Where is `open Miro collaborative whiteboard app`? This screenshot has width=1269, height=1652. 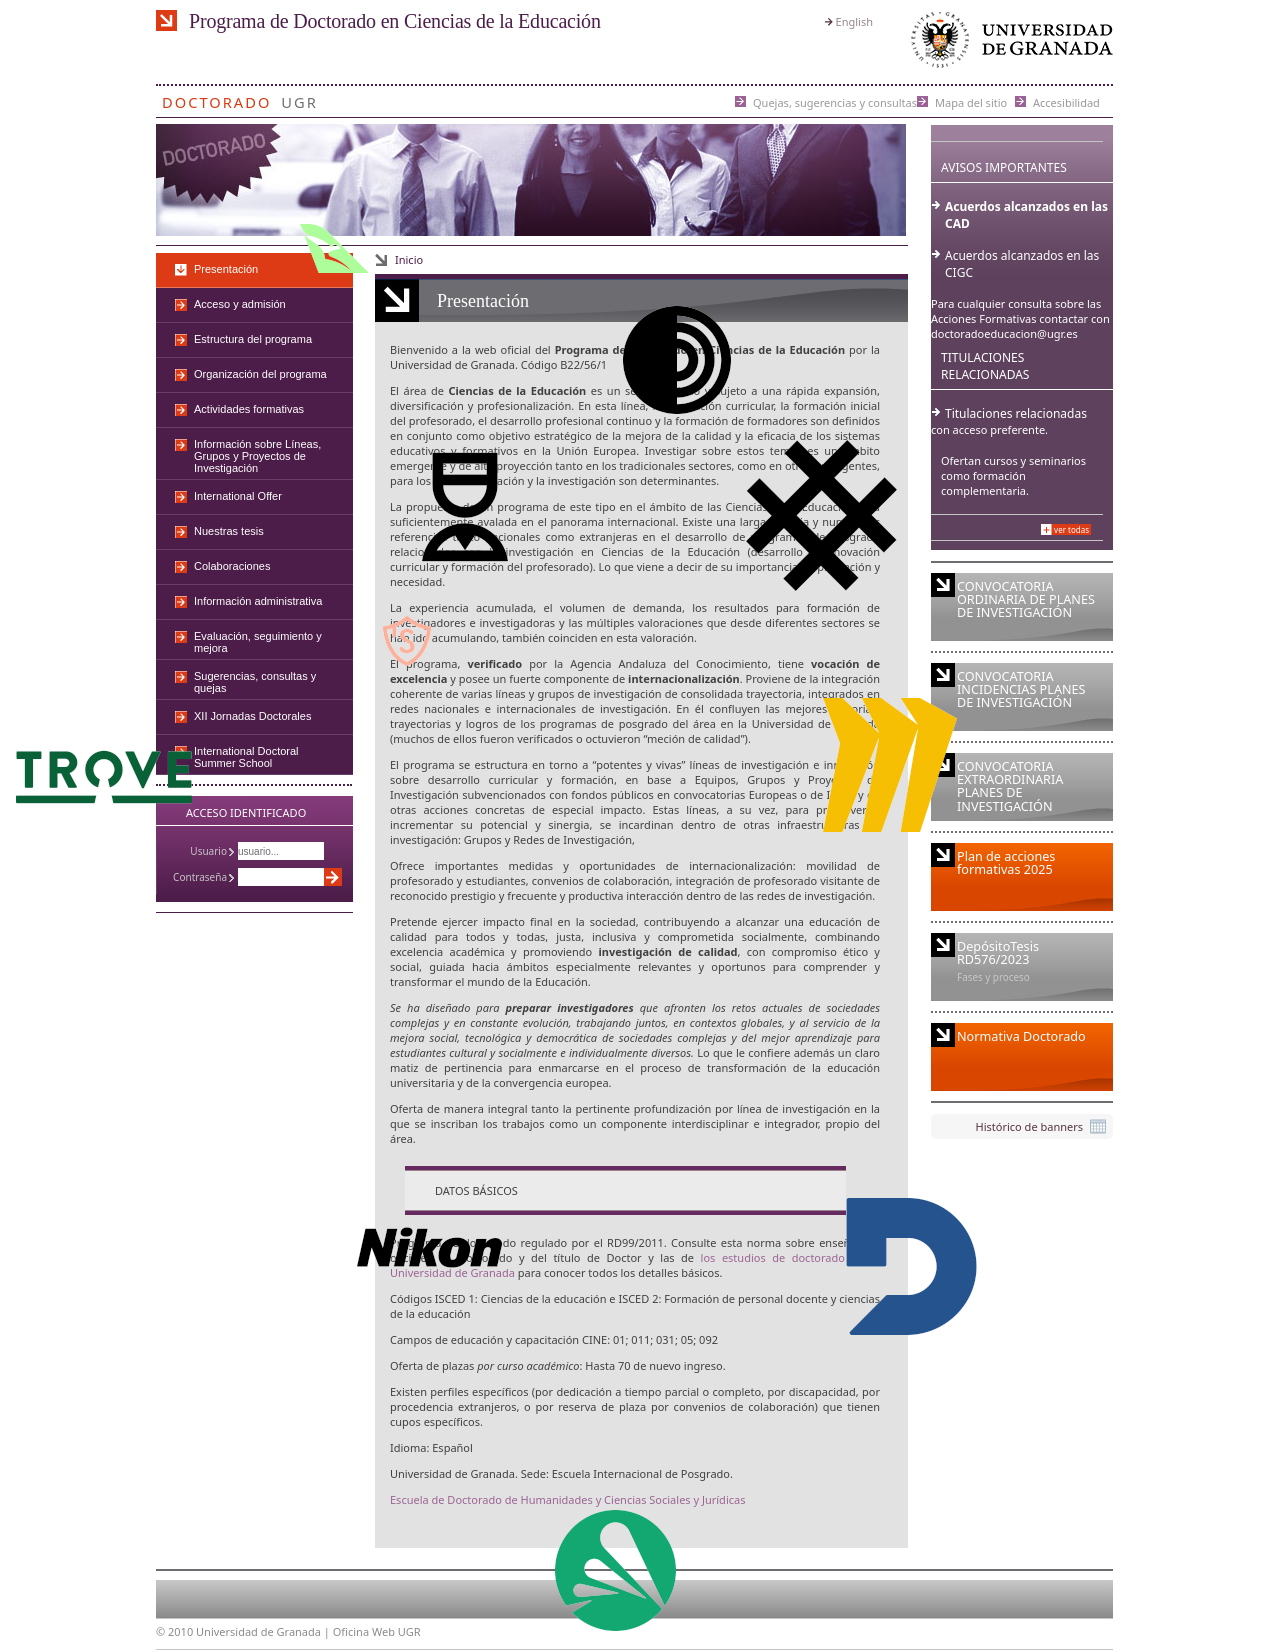
open Miro collaborative whiteboard app is located at coordinates (890, 765).